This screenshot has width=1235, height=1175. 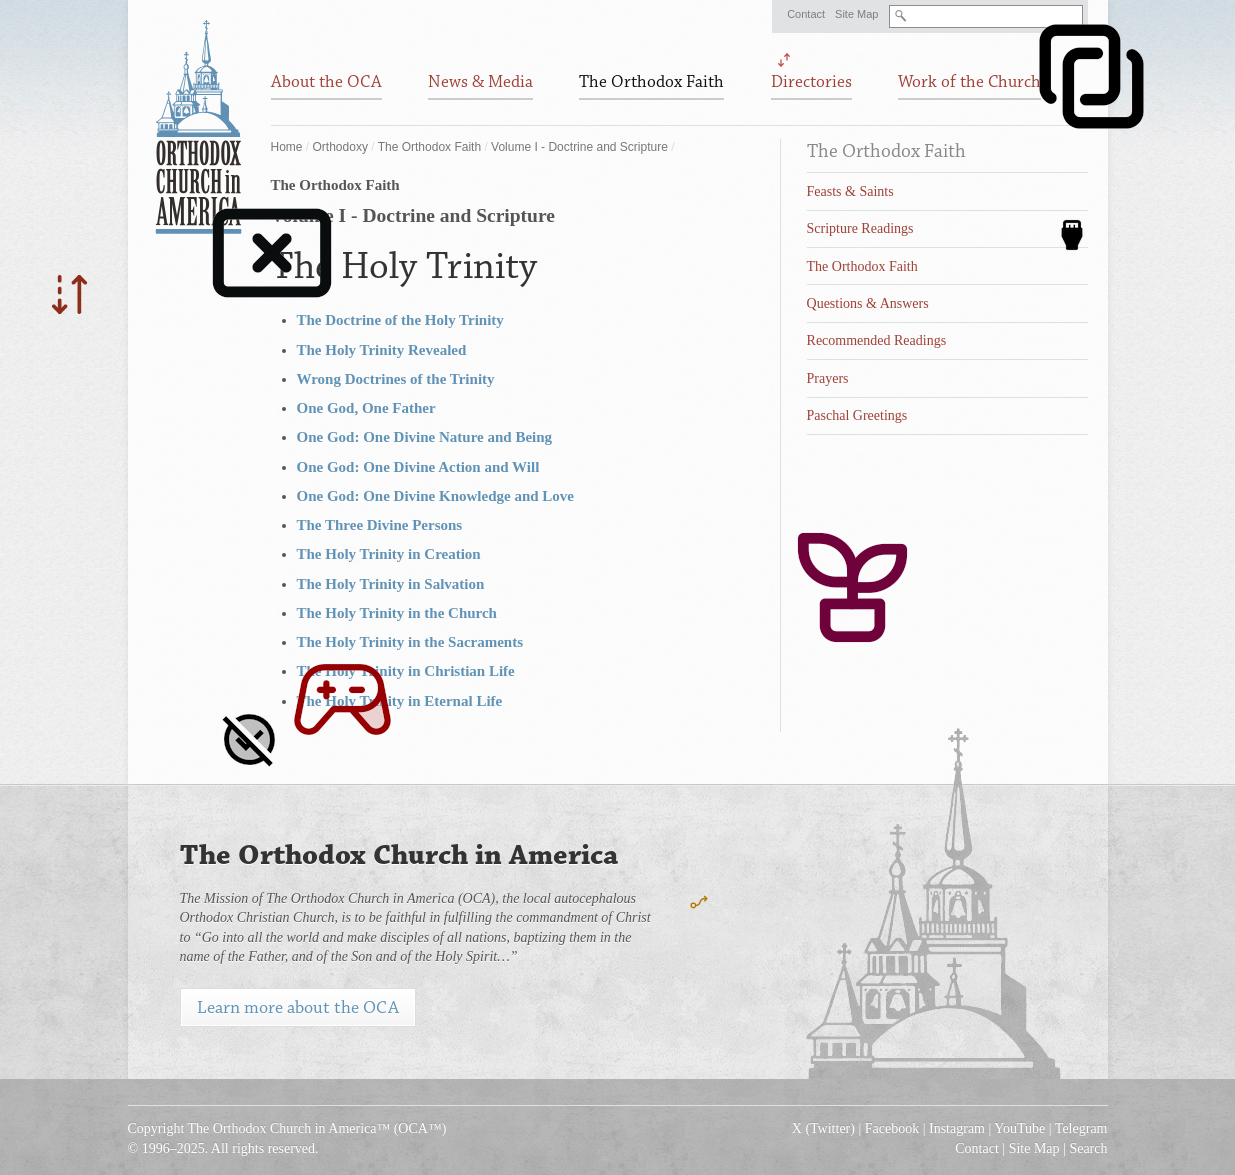 I want to click on navigate to the next step in a workflow, so click(x=699, y=902).